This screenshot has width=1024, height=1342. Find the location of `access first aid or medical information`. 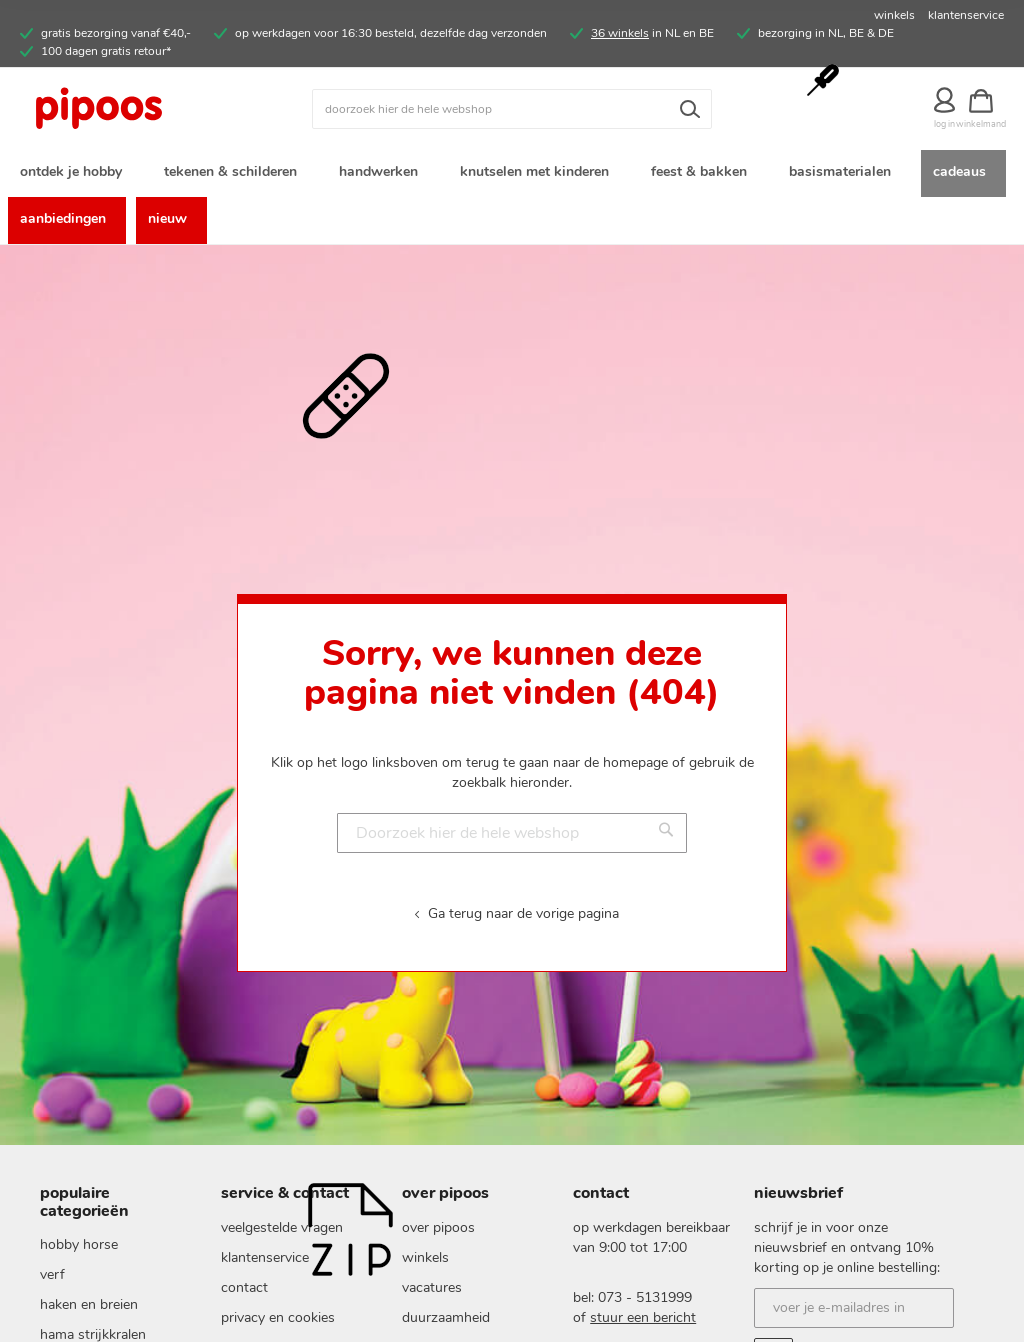

access first aid or medical information is located at coordinates (346, 396).